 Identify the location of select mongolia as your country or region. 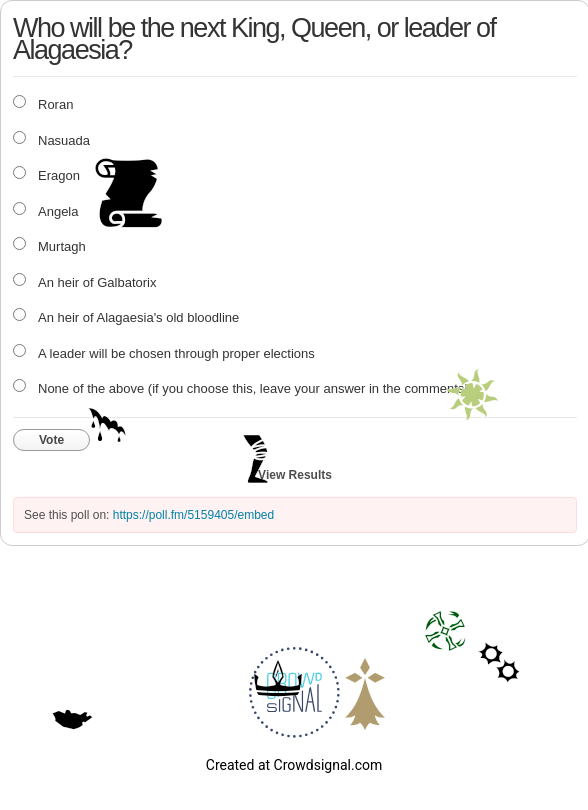
(72, 719).